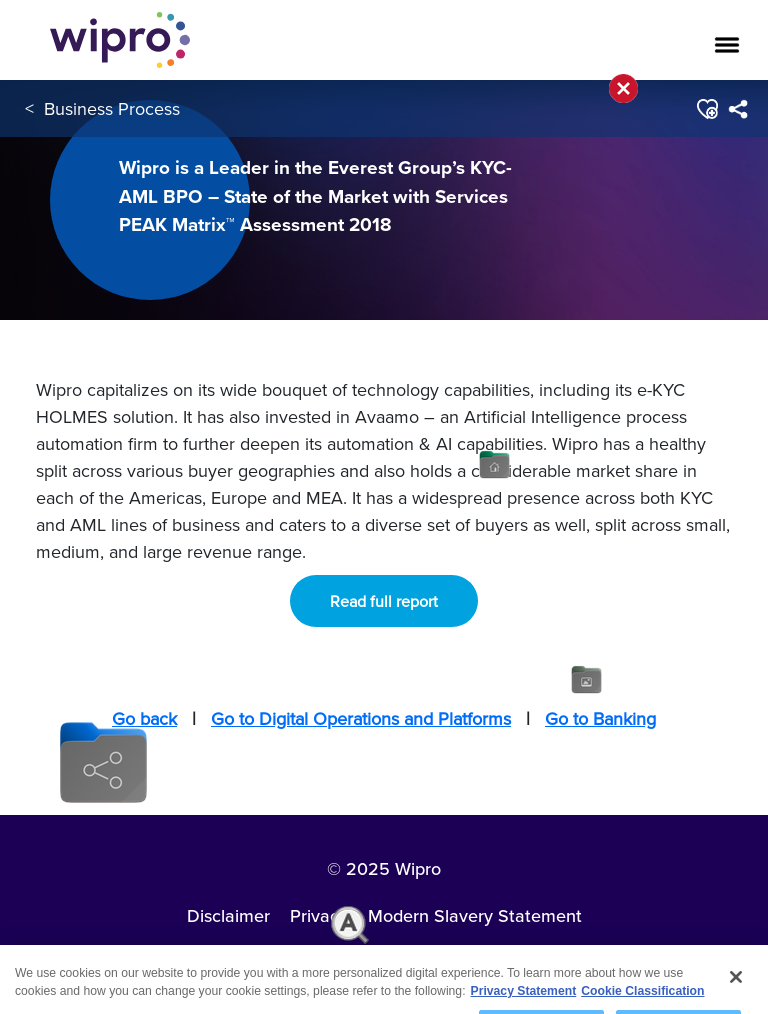 The image size is (768, 1014). What do you see at coordinates (494, 464) in the screenshot?
I see `open your home folder` at bounding box center [494, 464].